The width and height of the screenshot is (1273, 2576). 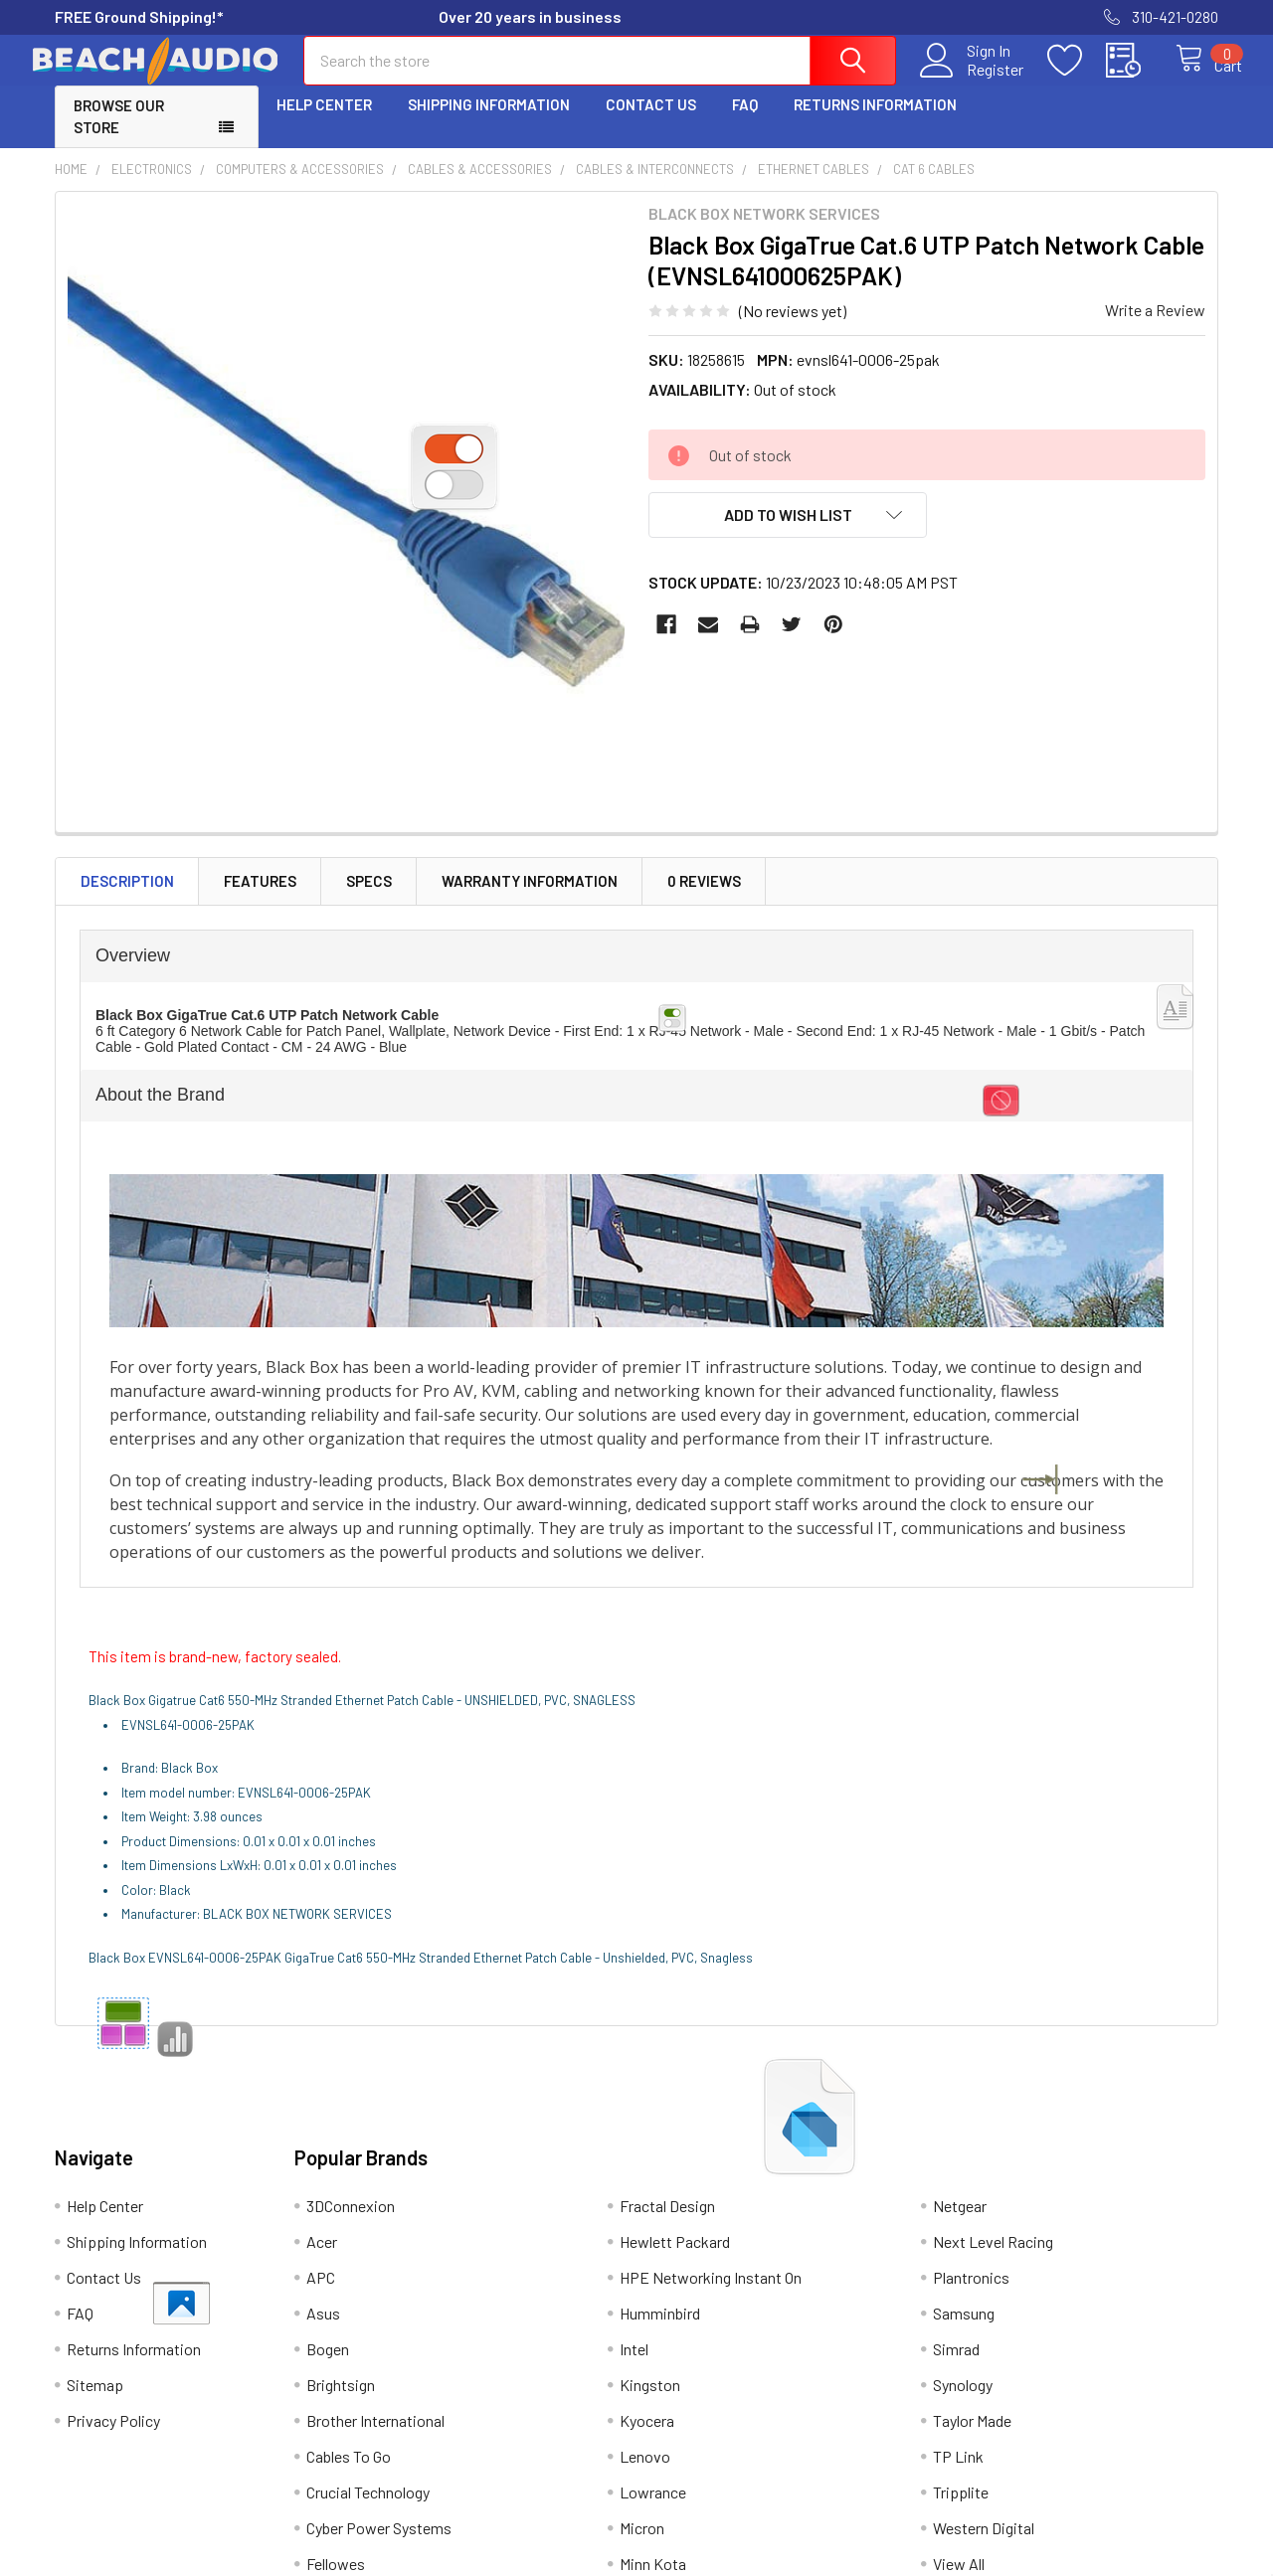 What do you see at coordinates (810, 2117) in the screenshot?
I see `dart programming language source file` at bounding box center [810, 2117].